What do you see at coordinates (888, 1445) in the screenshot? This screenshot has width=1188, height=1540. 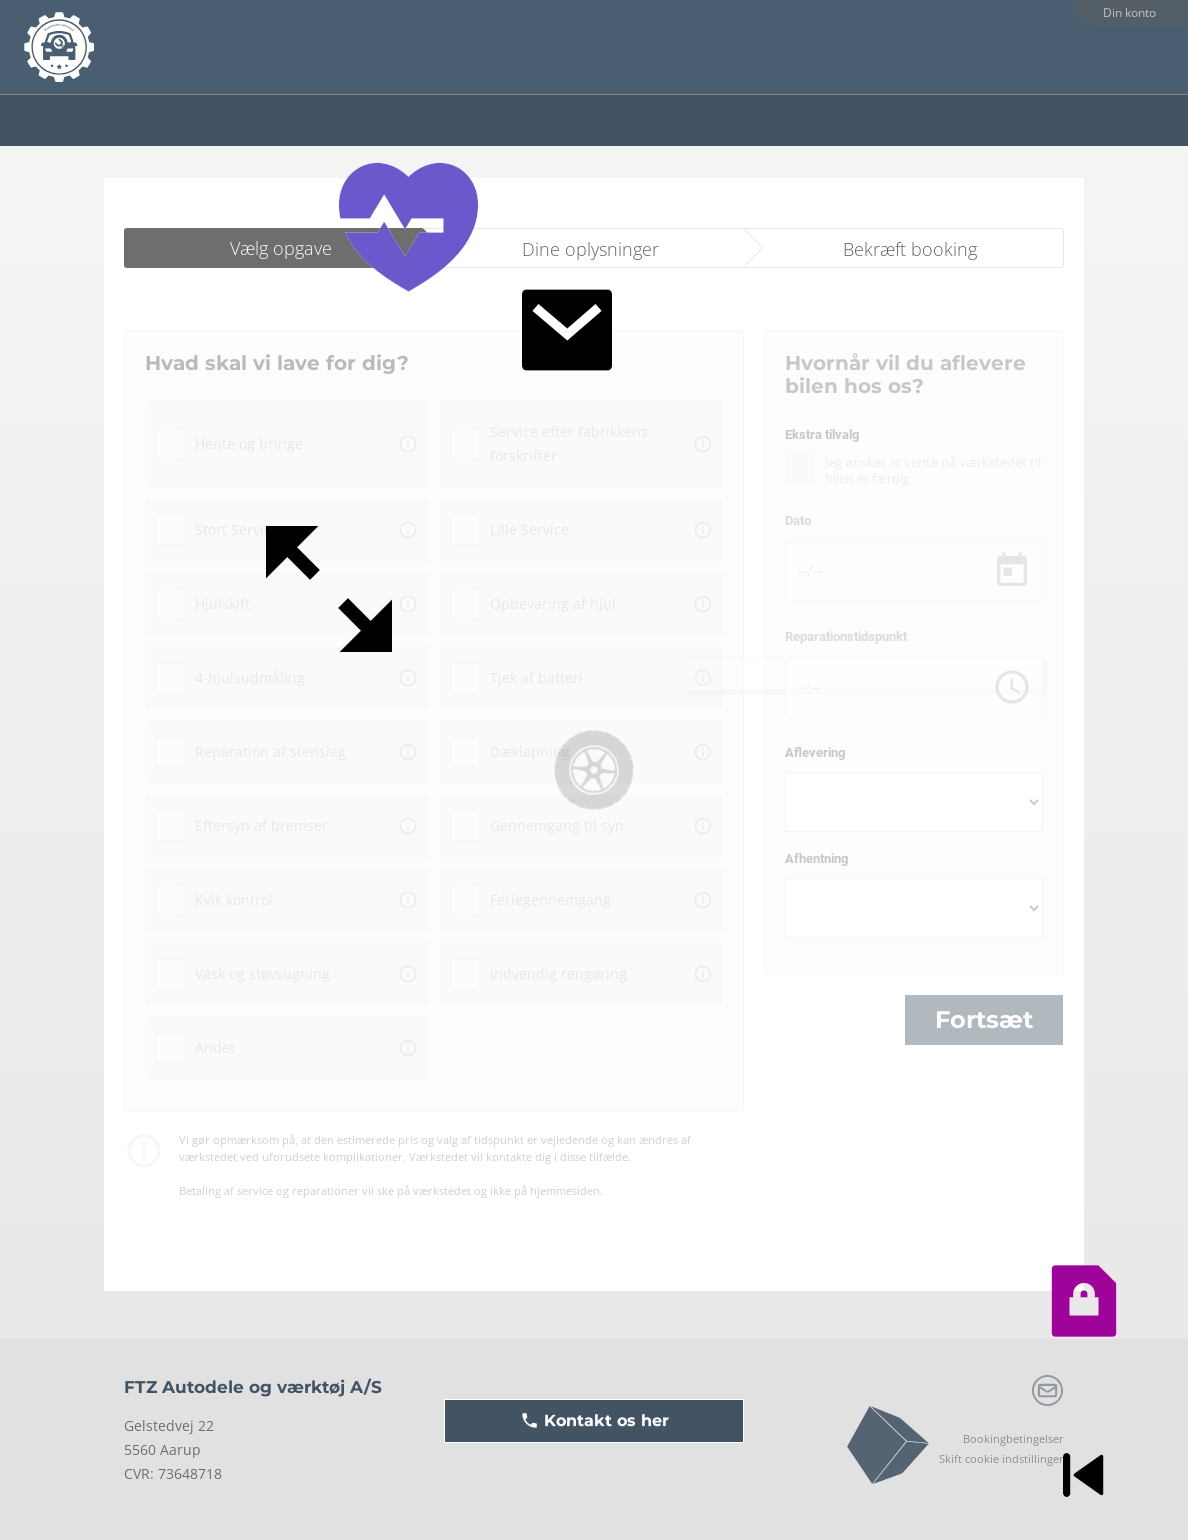 I see `visit anycubic website or store` at bounding box center [888, 1445].